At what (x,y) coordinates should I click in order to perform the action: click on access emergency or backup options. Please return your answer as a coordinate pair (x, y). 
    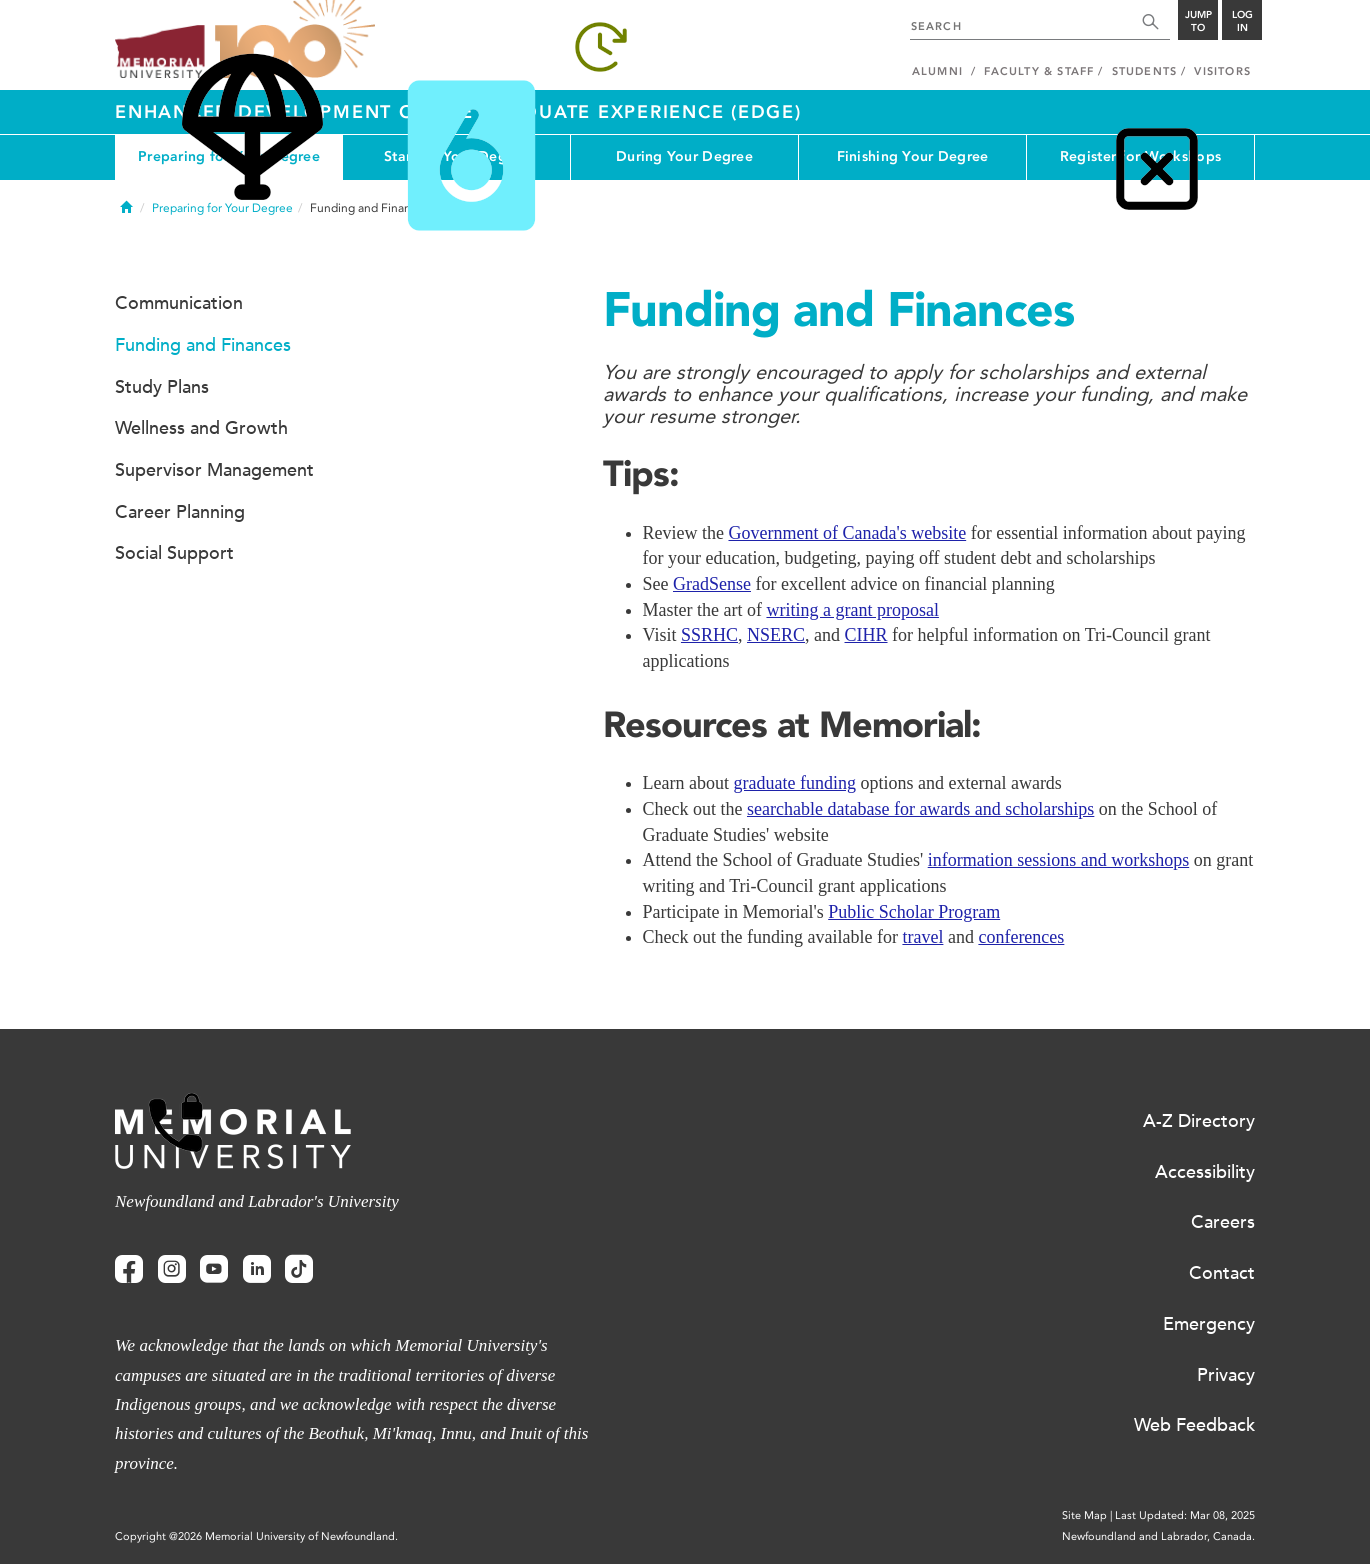
    Looking at the image, I should click on (252, 129).